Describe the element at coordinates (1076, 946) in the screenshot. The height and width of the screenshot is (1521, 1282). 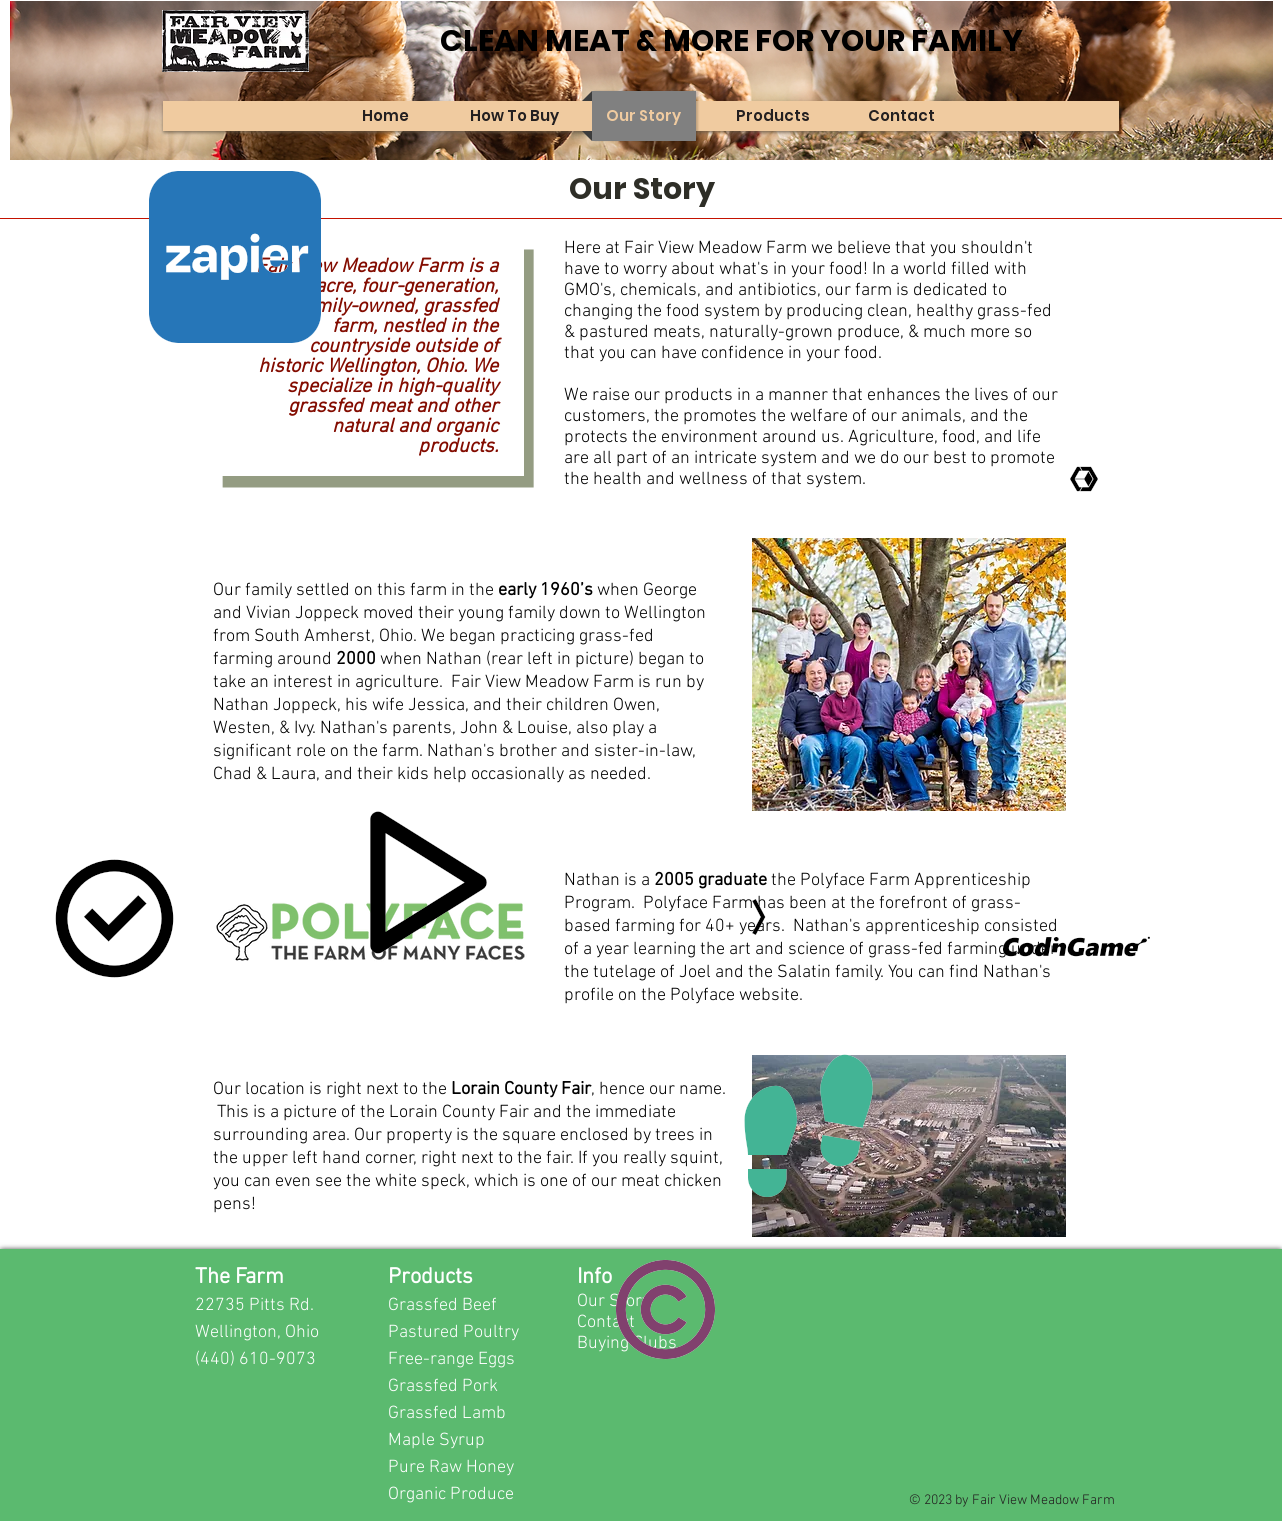
I see `visit the CodinGame platform` at that location.